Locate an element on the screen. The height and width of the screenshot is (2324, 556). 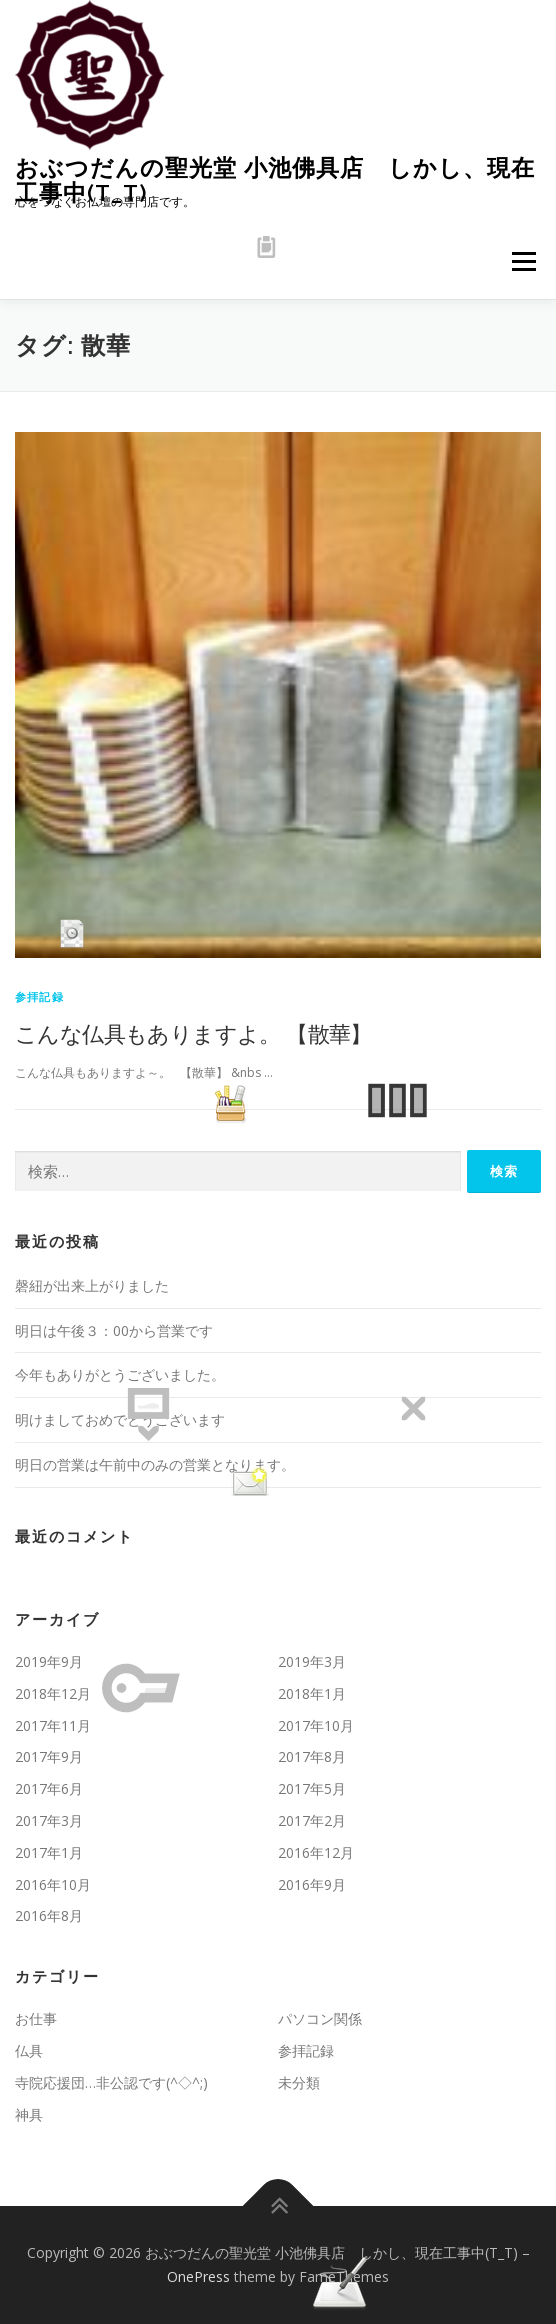
close the current window is located at coordinates (413, 1408).